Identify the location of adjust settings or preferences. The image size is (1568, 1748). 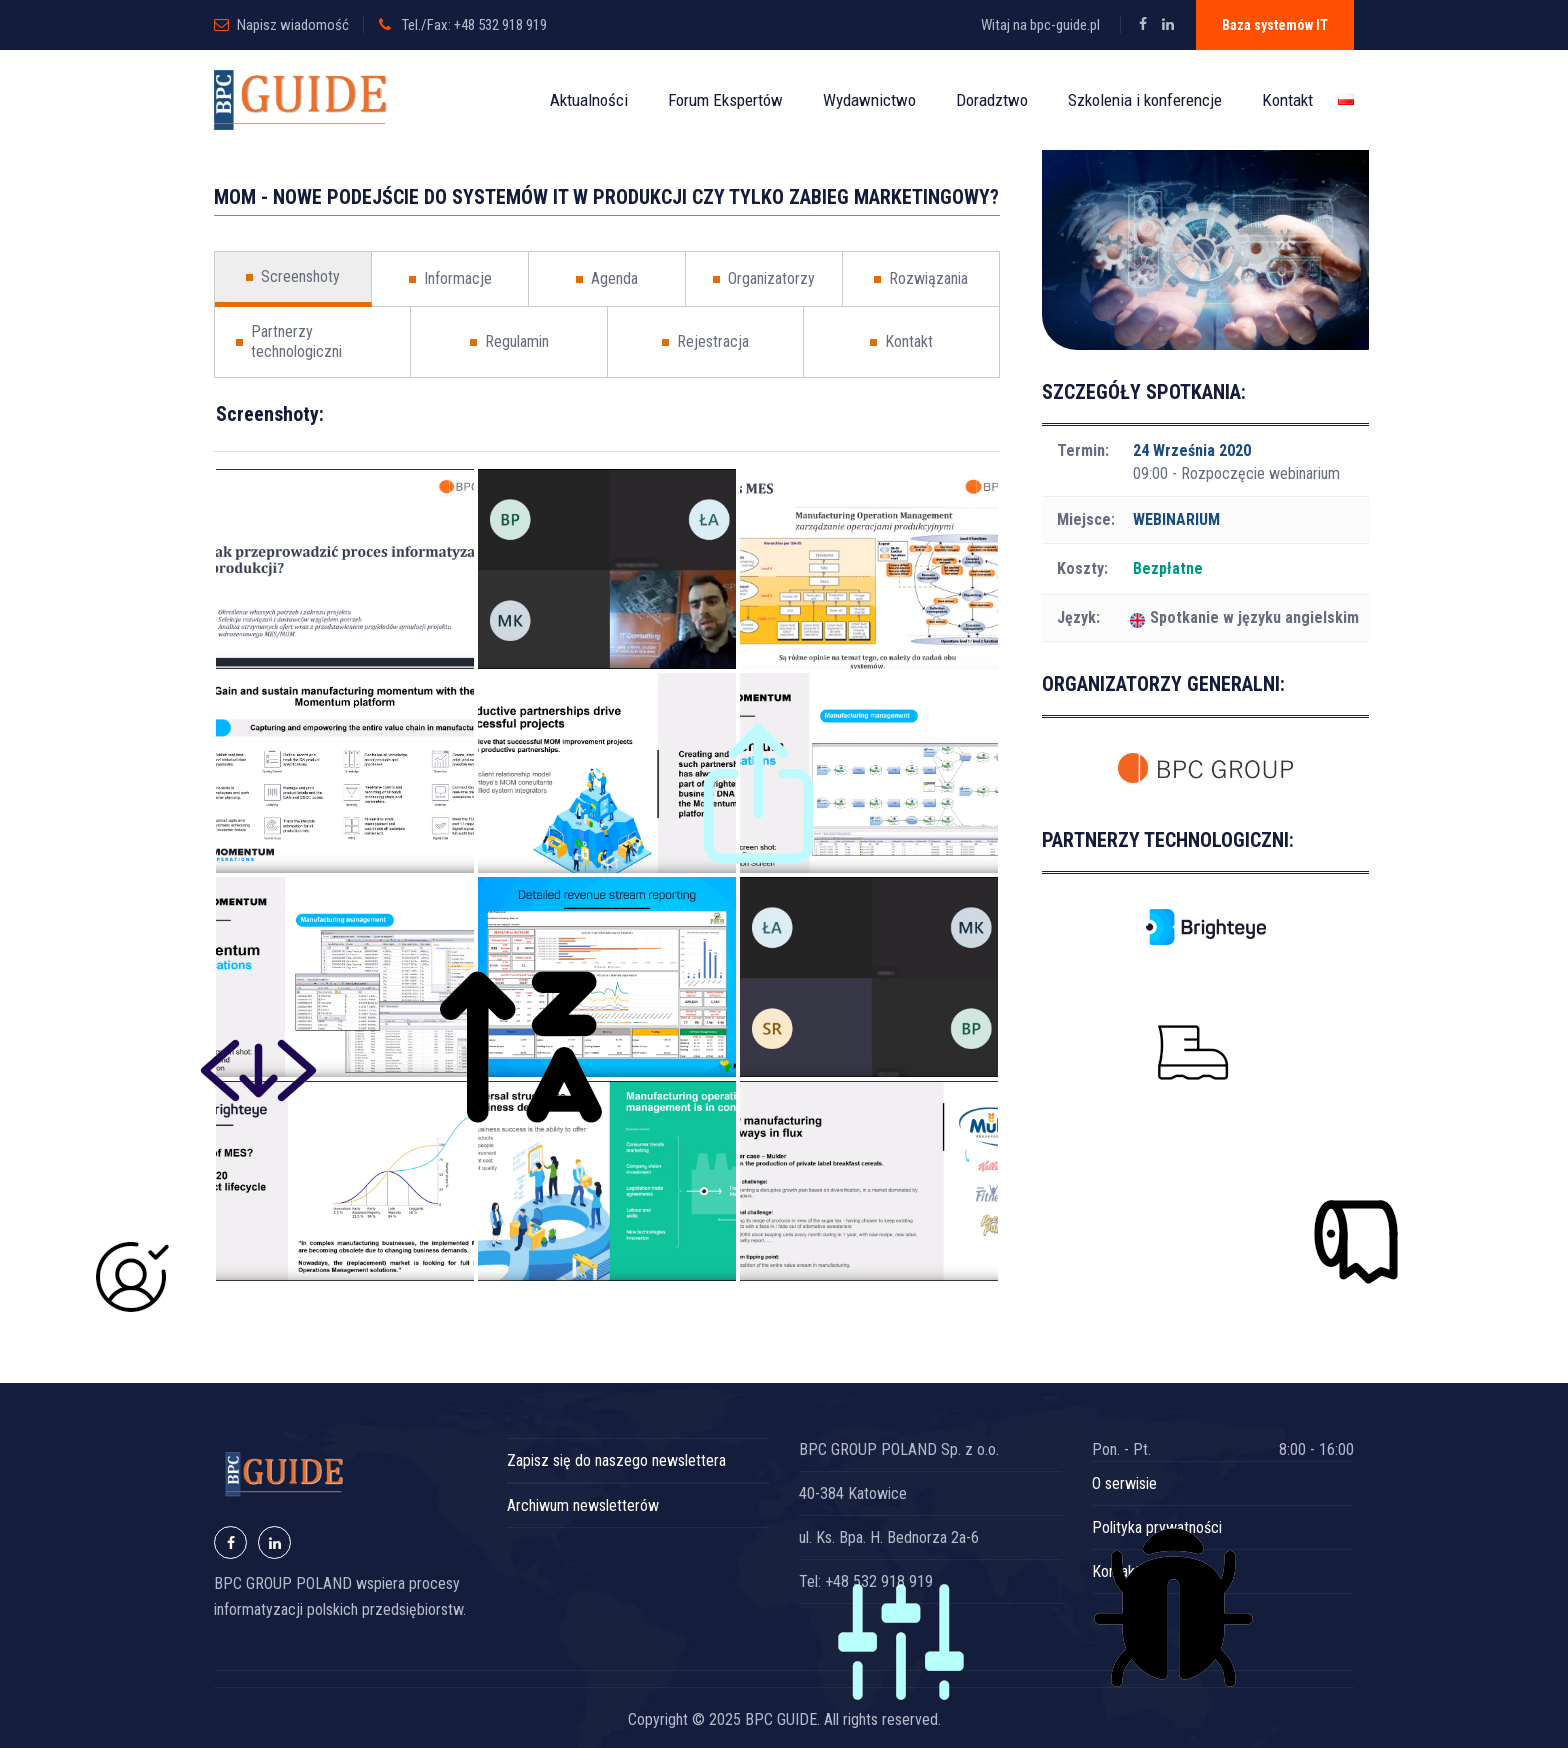
(901, 1642).